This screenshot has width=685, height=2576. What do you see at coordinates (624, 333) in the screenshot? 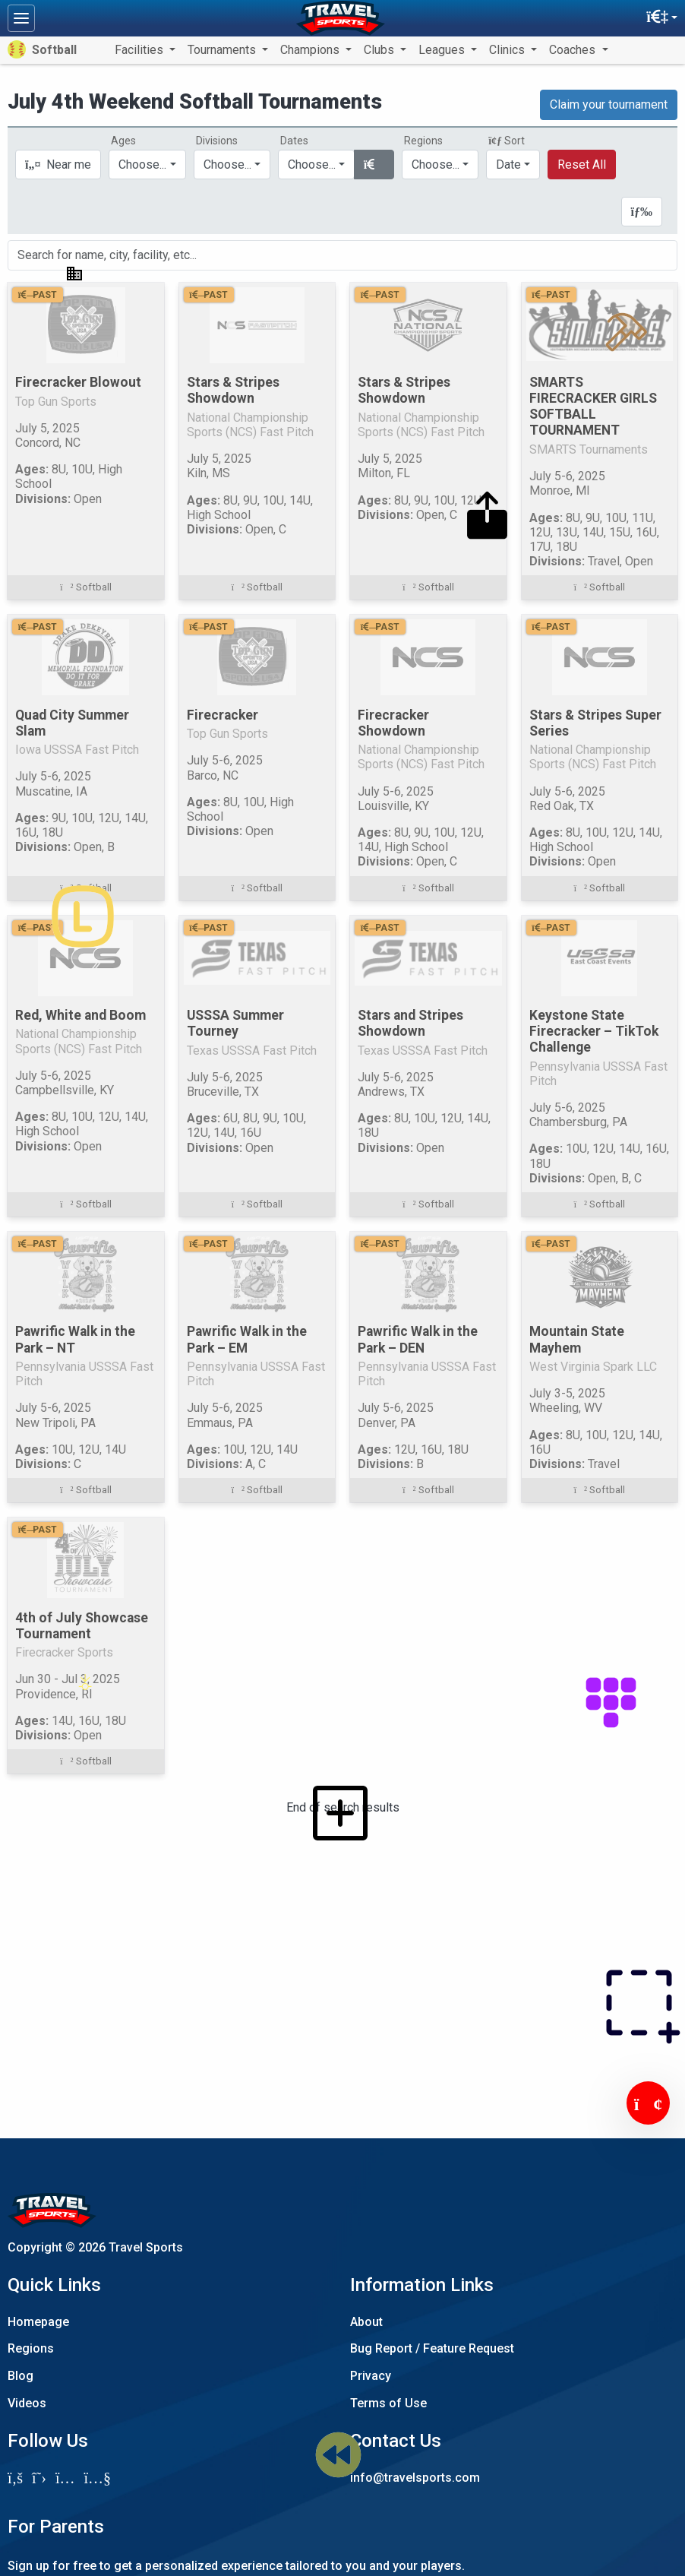
I see `access tools or settings` at bounding box center [624, 333].